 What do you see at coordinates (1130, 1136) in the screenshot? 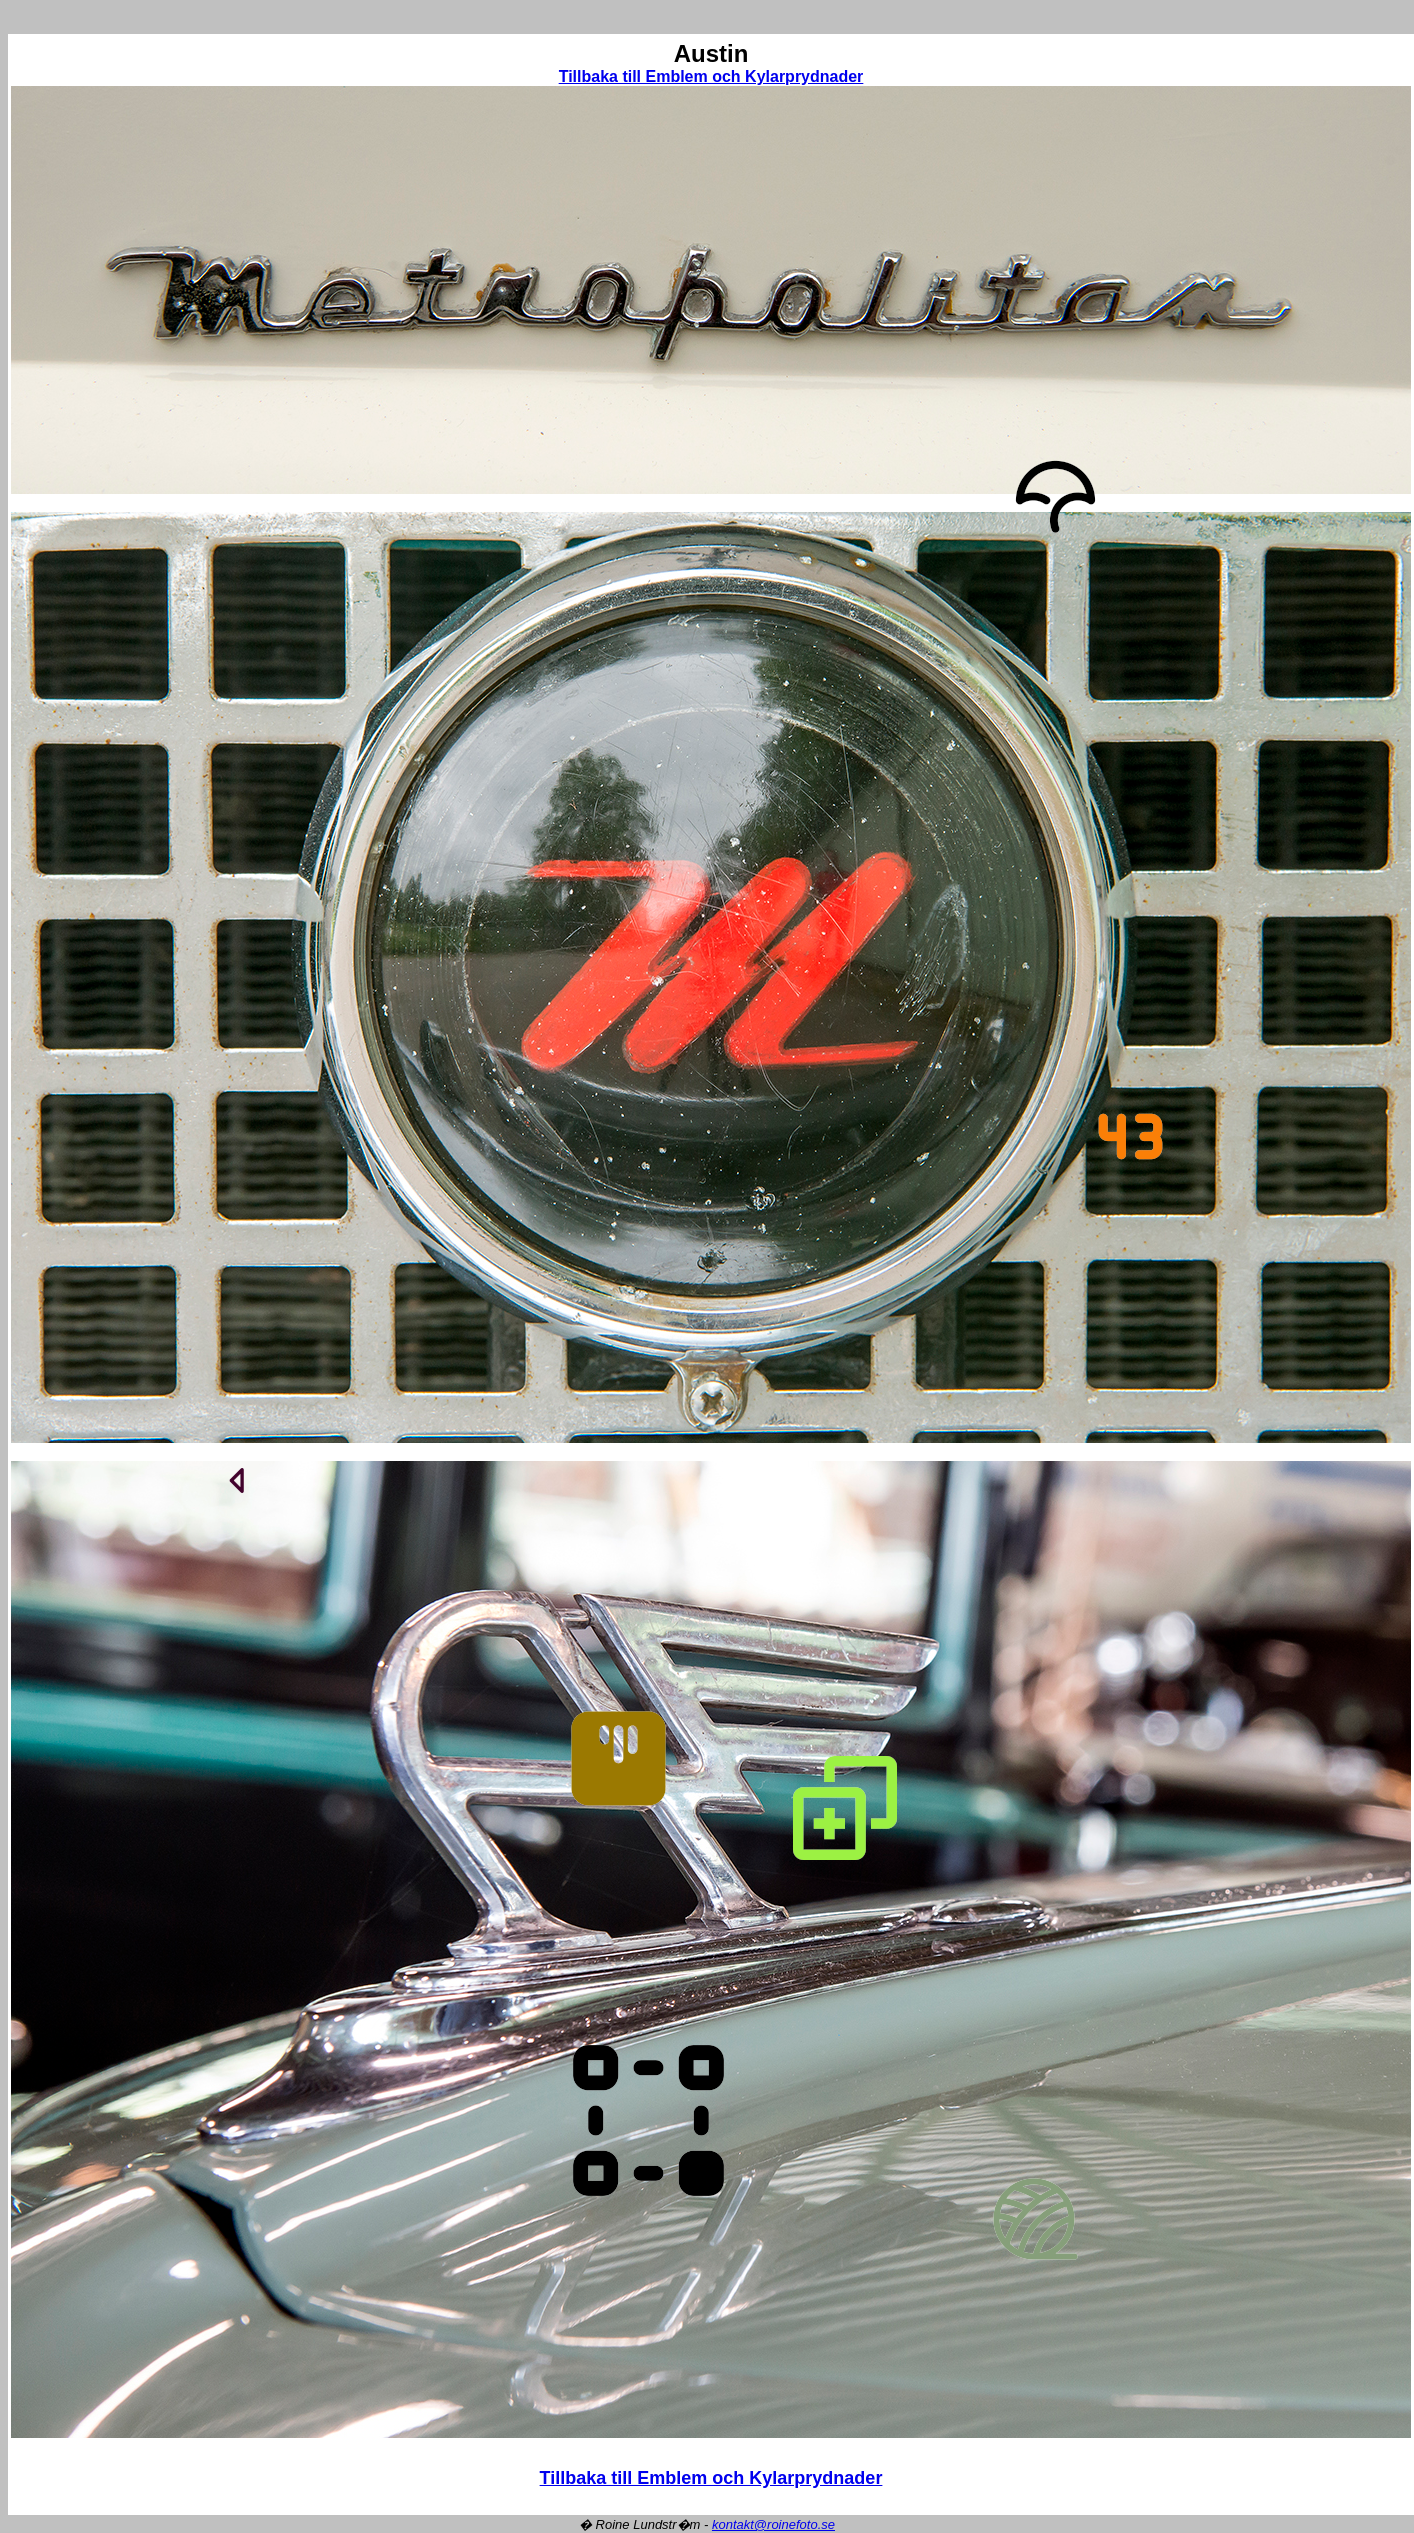
I see `indicates item number 43 in a list or sequence` at bounding box center [1130, 1136].